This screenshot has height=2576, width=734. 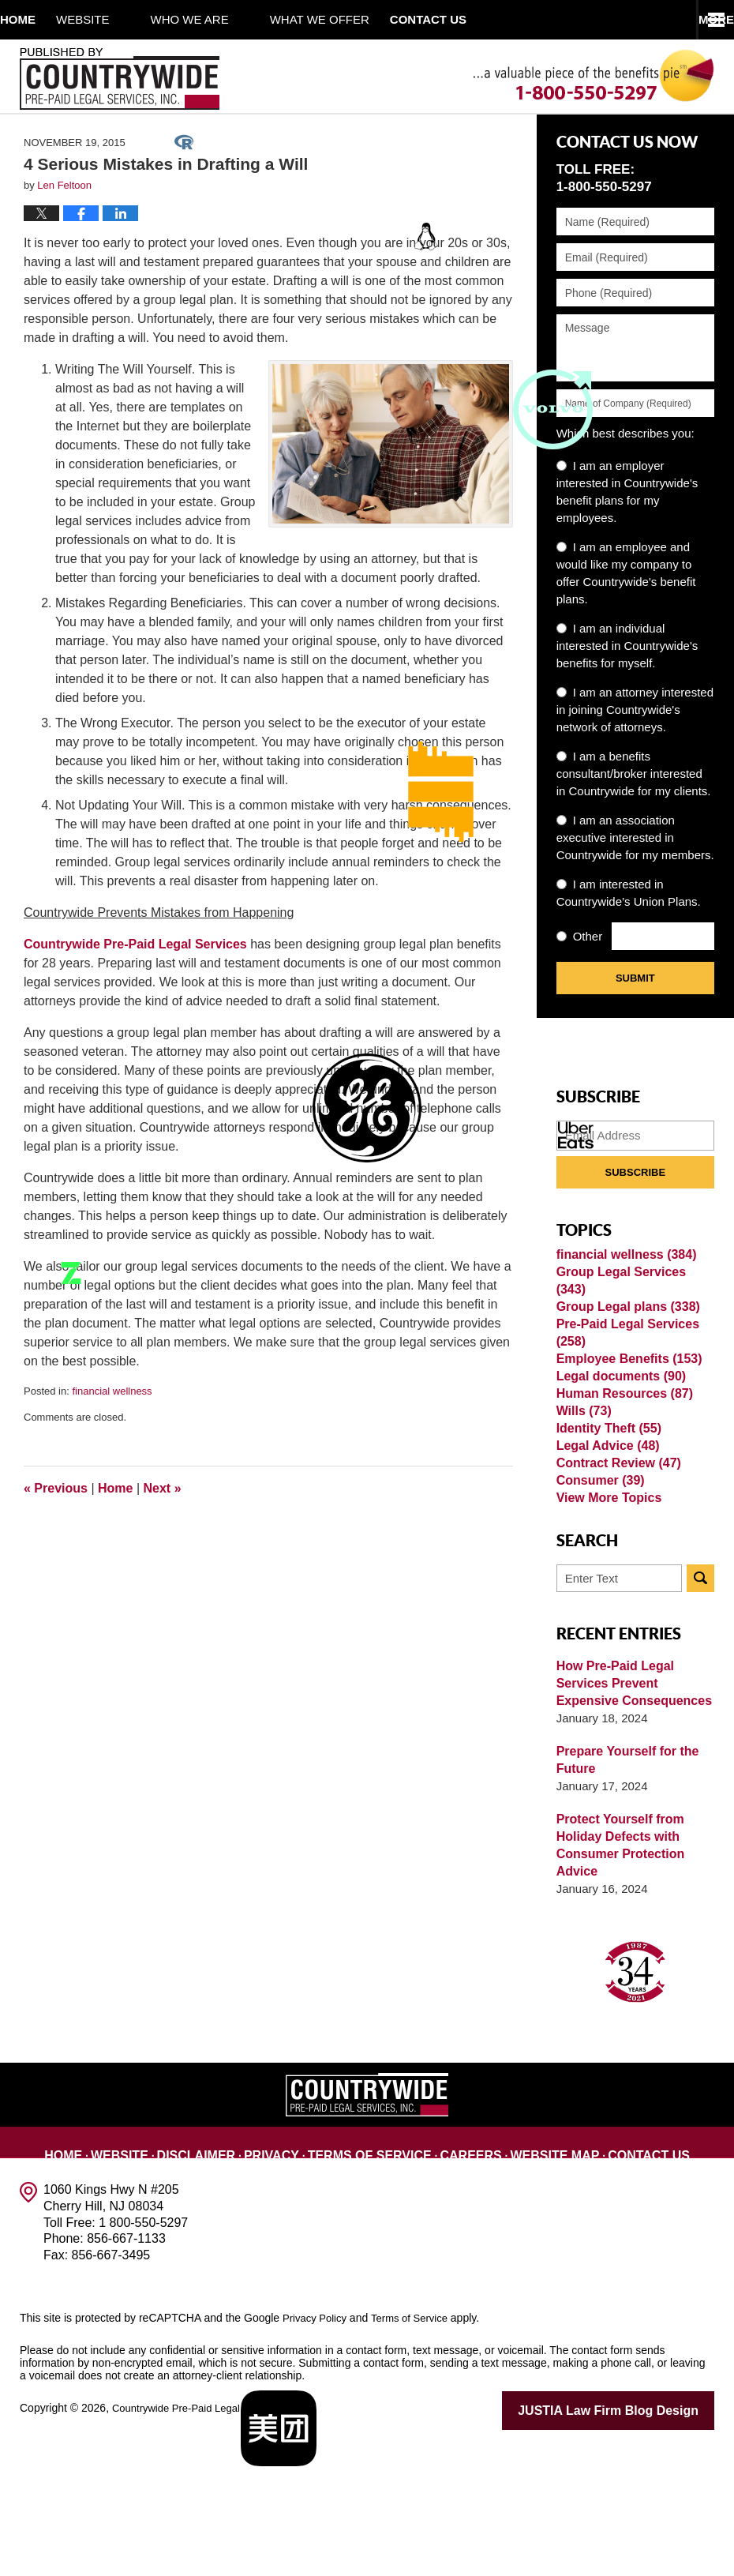 What do you see at coordinates (575, 1135) in the screenshot?
I see `open the Uber Eats app` at bounding box center [575, 1135].